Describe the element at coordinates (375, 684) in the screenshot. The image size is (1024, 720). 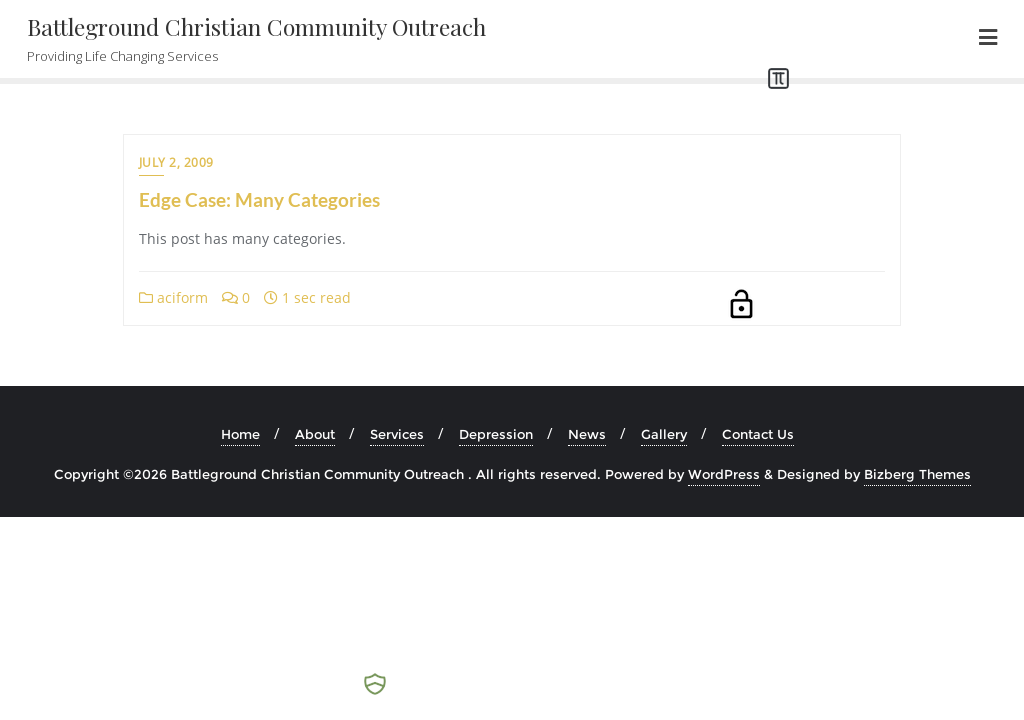
I see `access security or protection settings` at that location.